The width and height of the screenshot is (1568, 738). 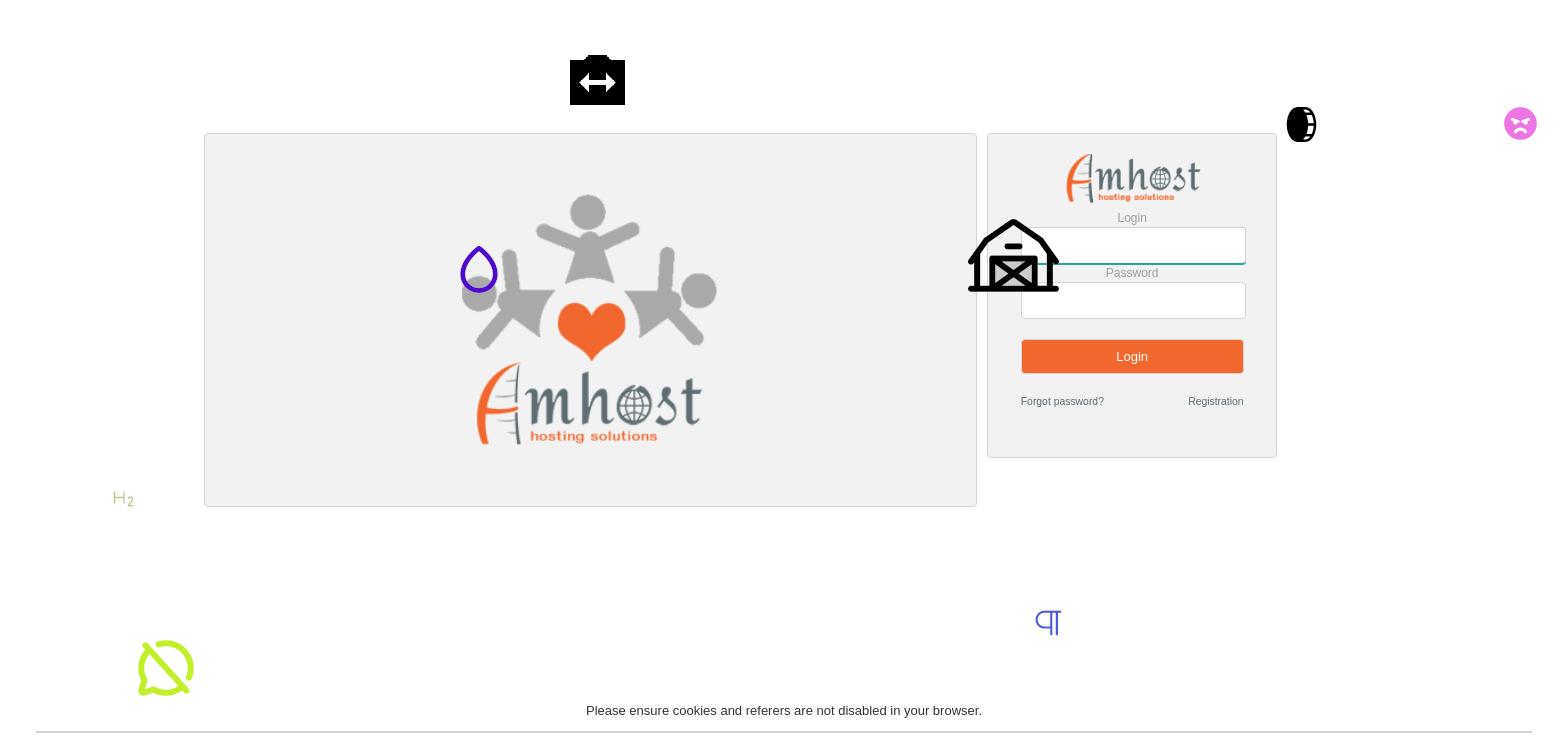 I want to click on react to a post with anger, so click(x=1520, y=123).